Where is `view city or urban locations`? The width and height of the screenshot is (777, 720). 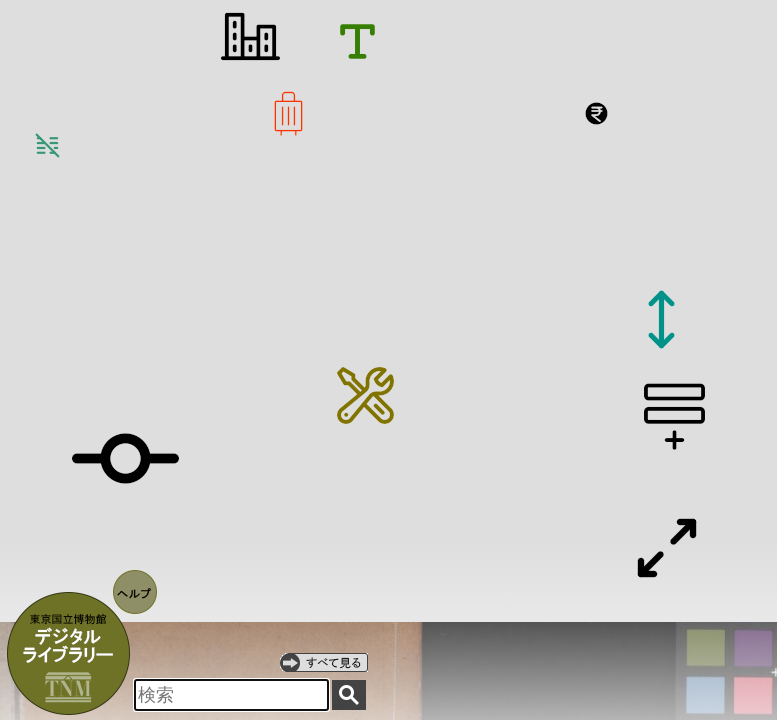 view city or urban locations is located at coordinates (250, 36).